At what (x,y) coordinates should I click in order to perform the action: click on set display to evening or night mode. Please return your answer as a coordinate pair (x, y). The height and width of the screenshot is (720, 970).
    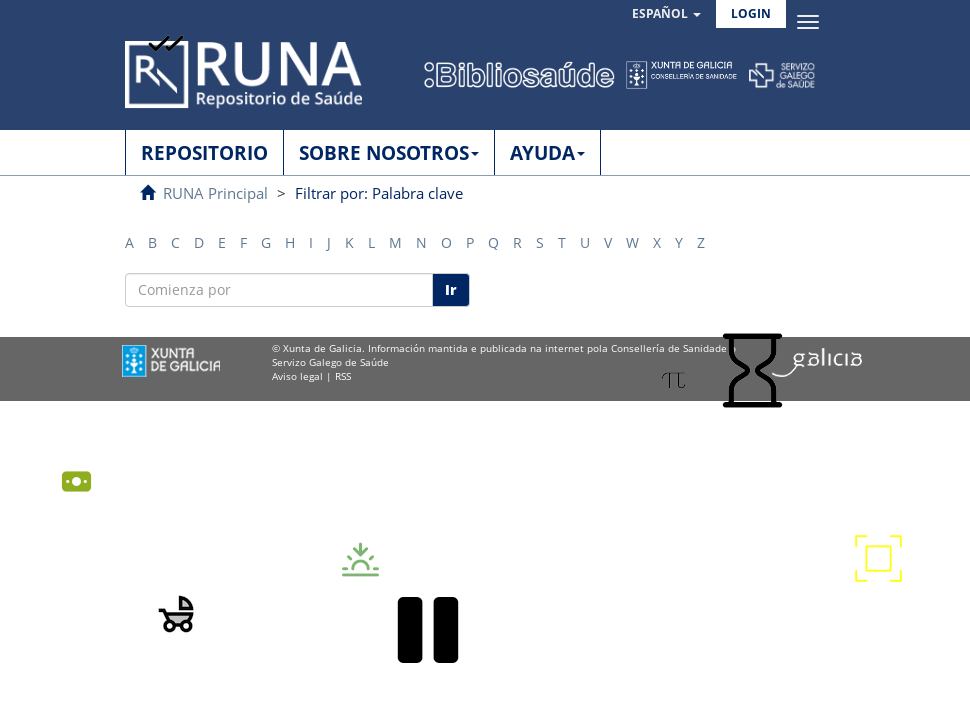
    Looking at the image, I should click on (360, 559).